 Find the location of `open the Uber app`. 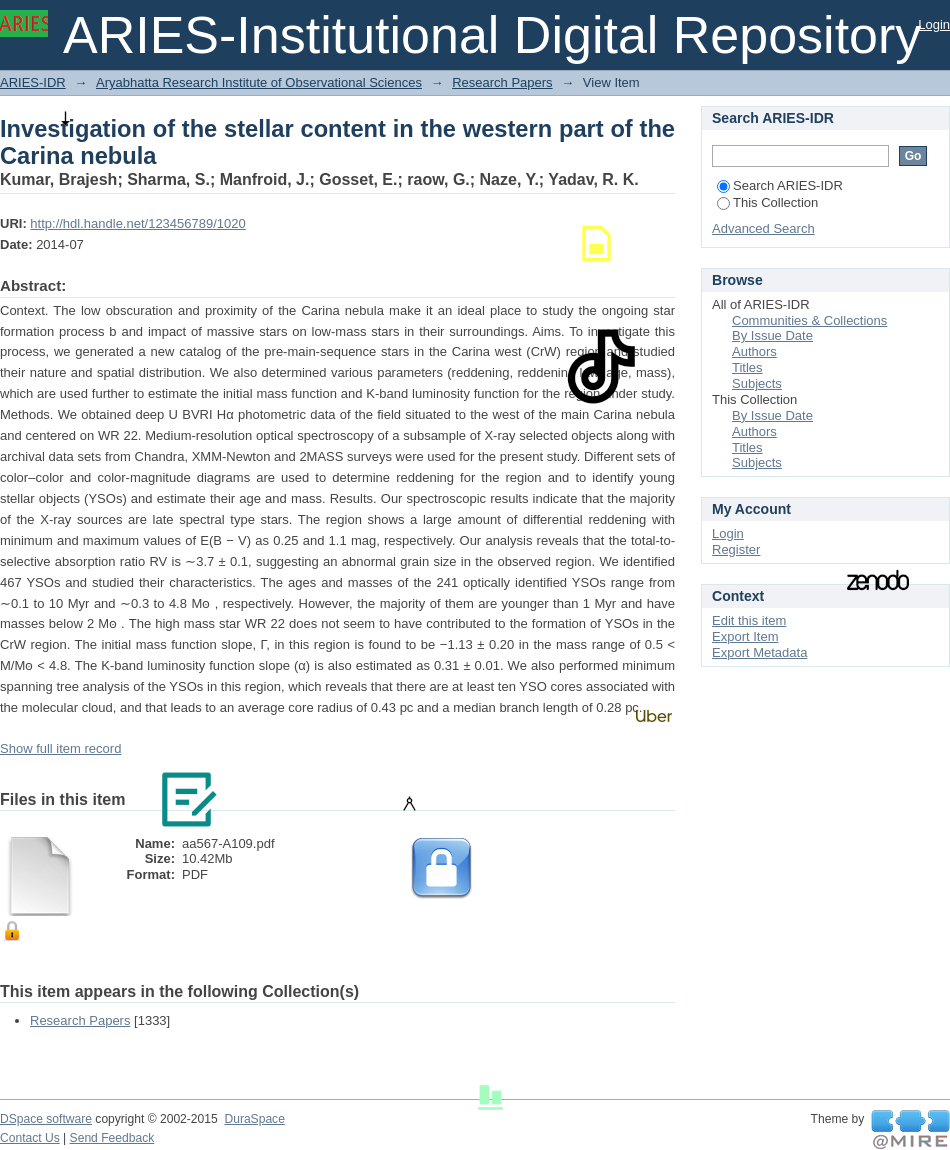

open the Uber app is located at coordinates (654, 716).